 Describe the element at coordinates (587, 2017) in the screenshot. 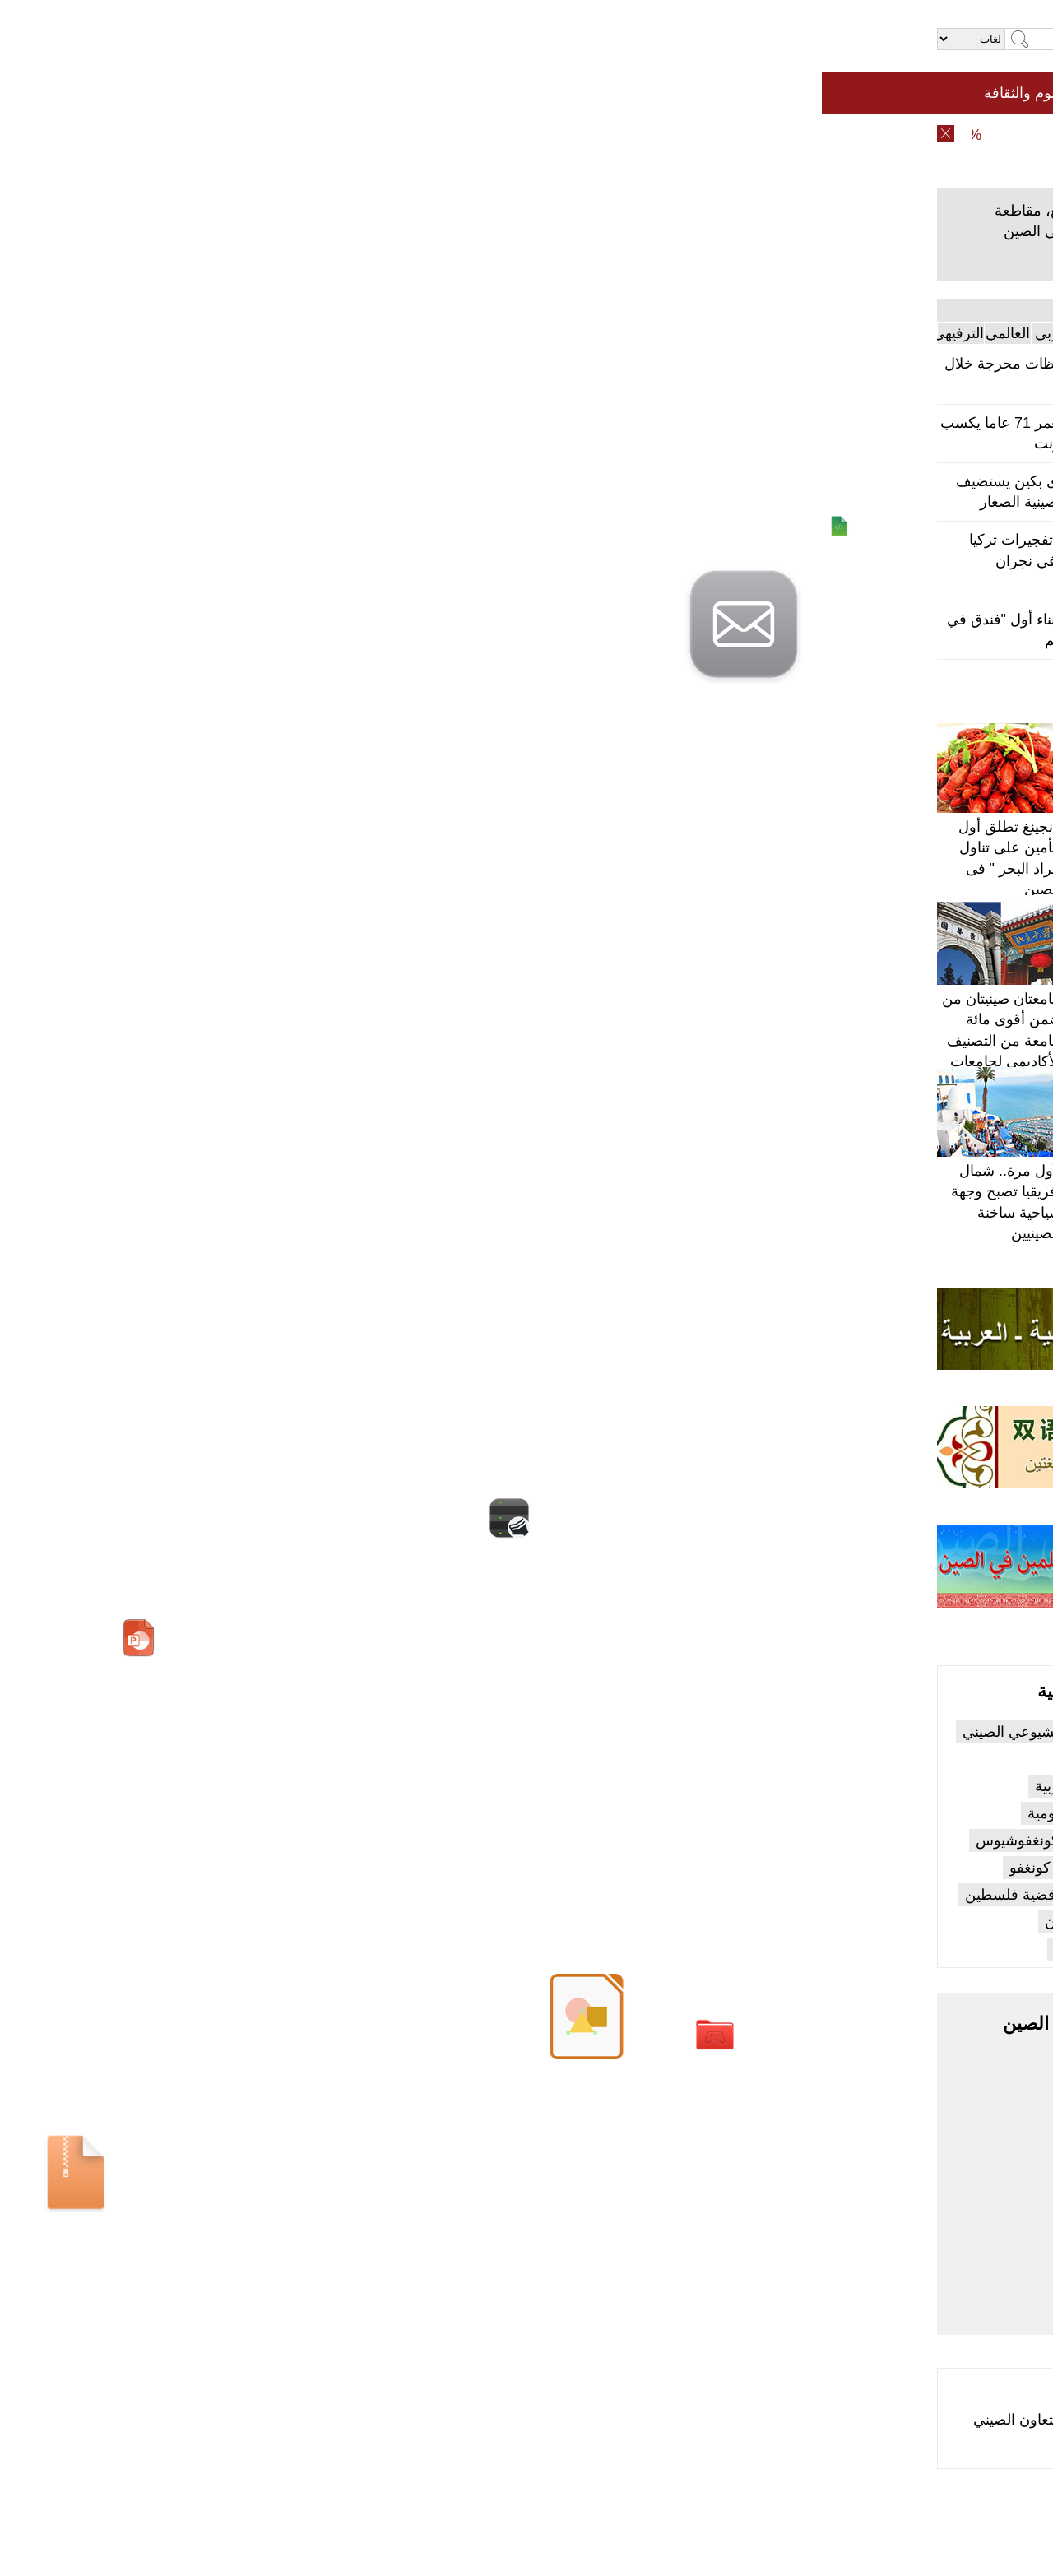

I see `open a libreoffice draw document` at that location.